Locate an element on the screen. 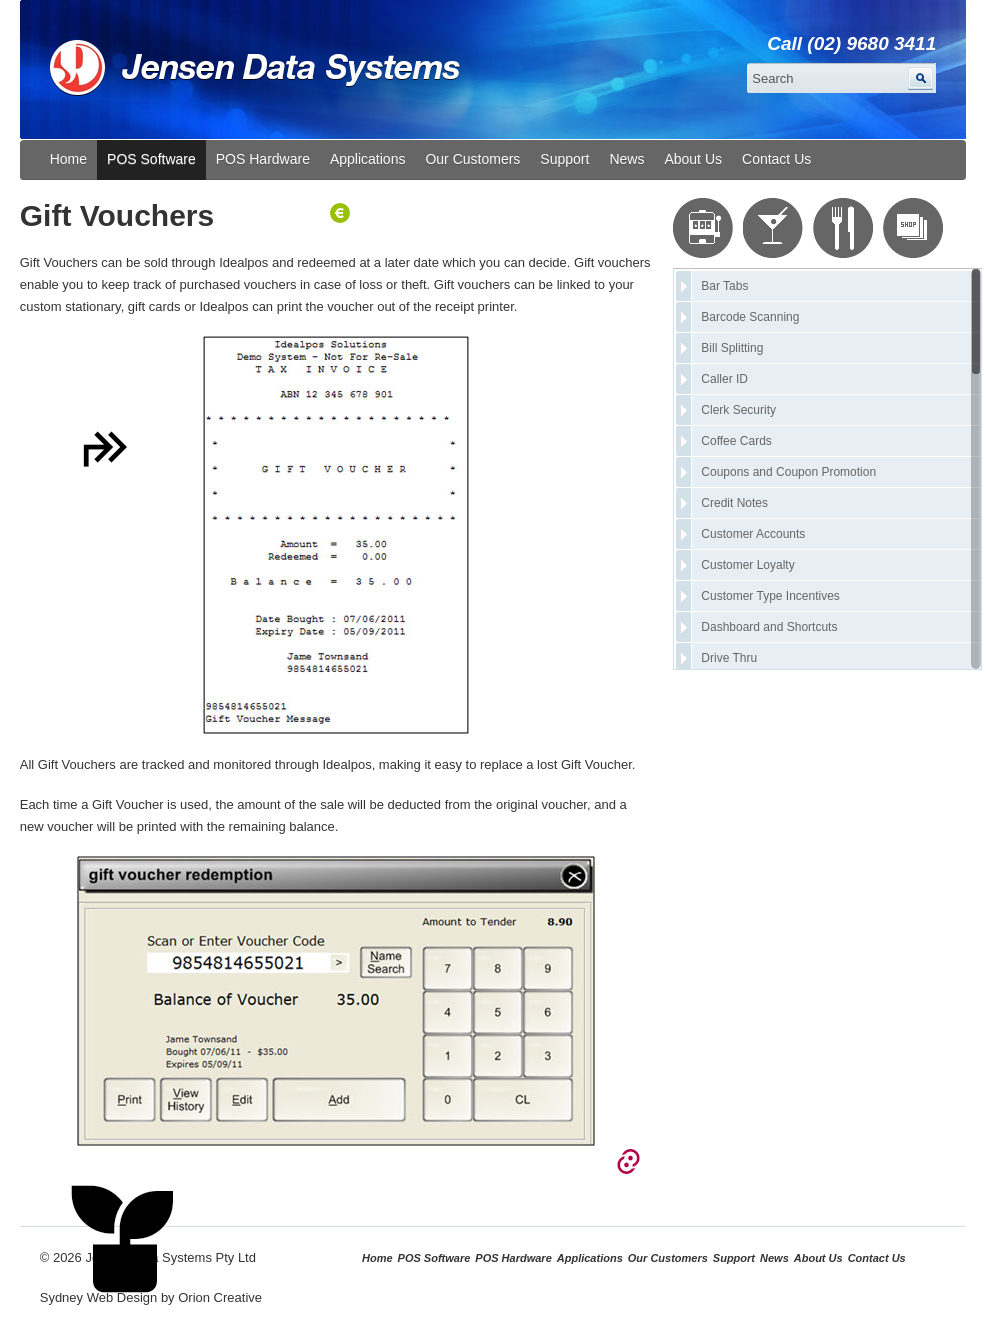  access plant care or gardening features is located at coordinates (125, 1239).